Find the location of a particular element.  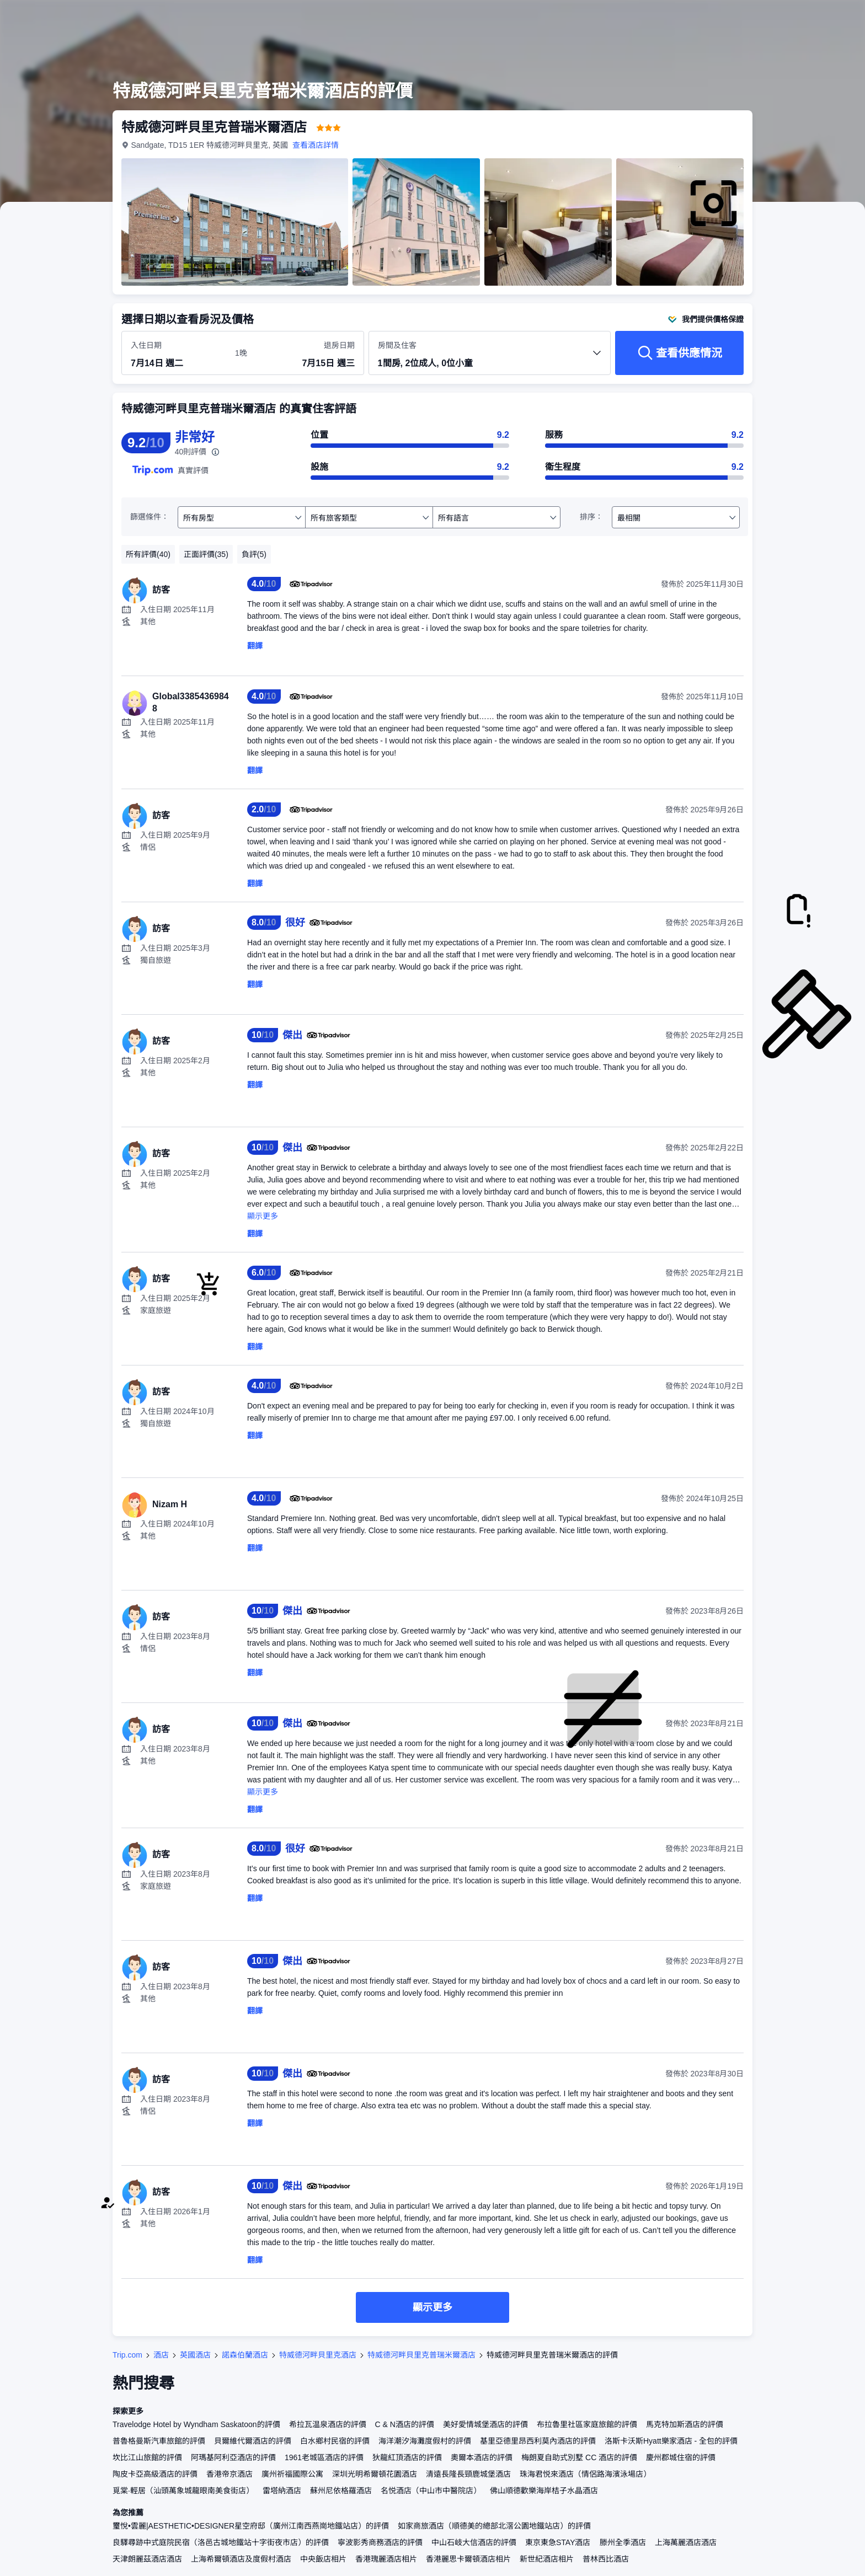

access legal or terms of service information is located at coordinates (803, 1017).